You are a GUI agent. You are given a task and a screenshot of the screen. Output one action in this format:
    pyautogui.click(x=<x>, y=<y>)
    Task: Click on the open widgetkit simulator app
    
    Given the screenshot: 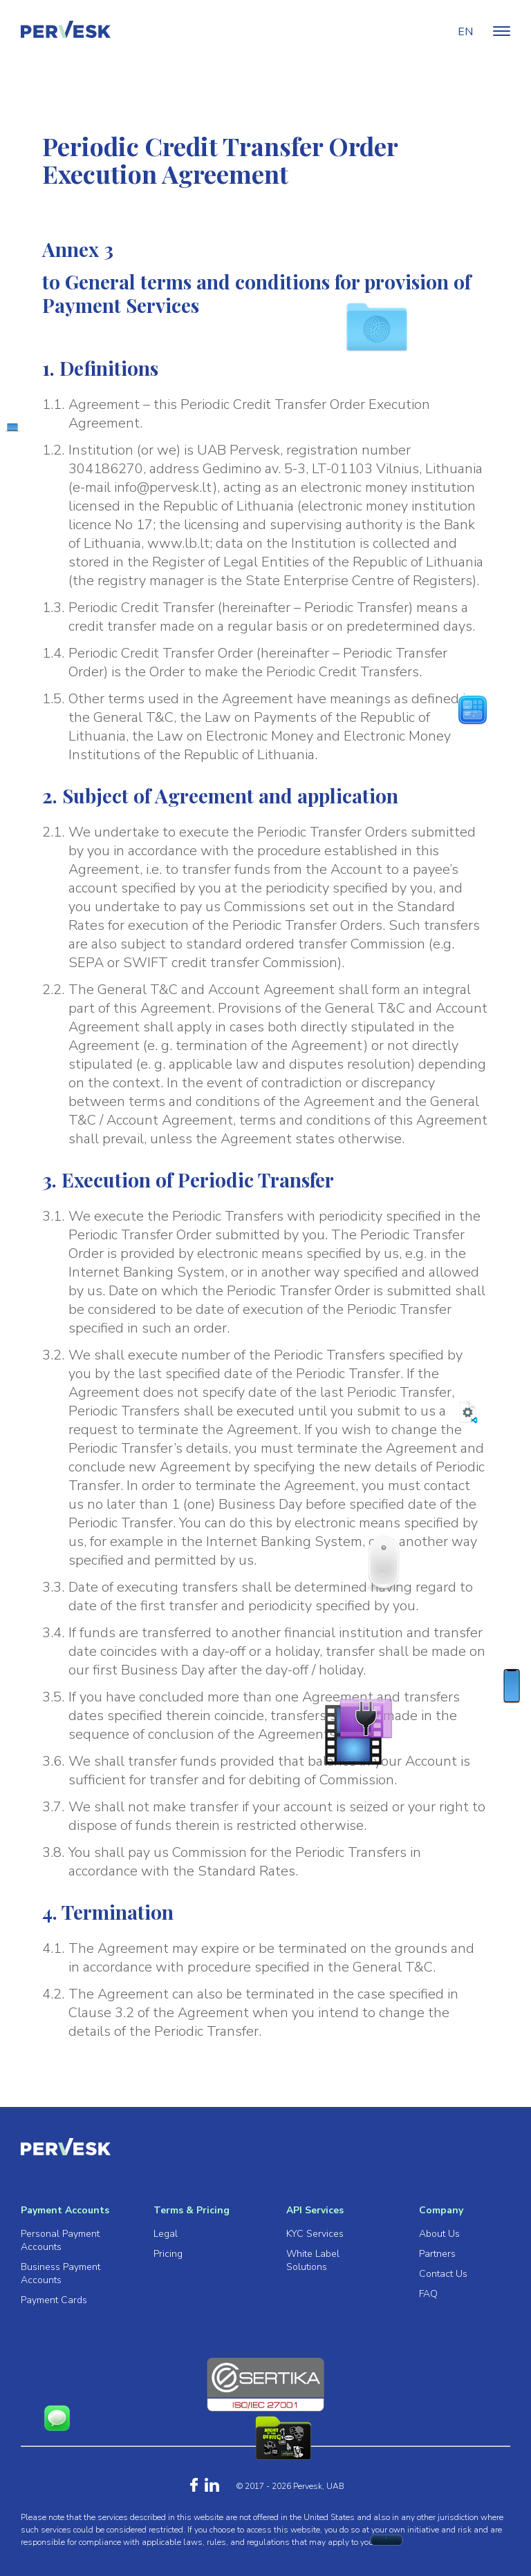 What is the action you would take?
    pyautogui.click(x=472, y=709)
    